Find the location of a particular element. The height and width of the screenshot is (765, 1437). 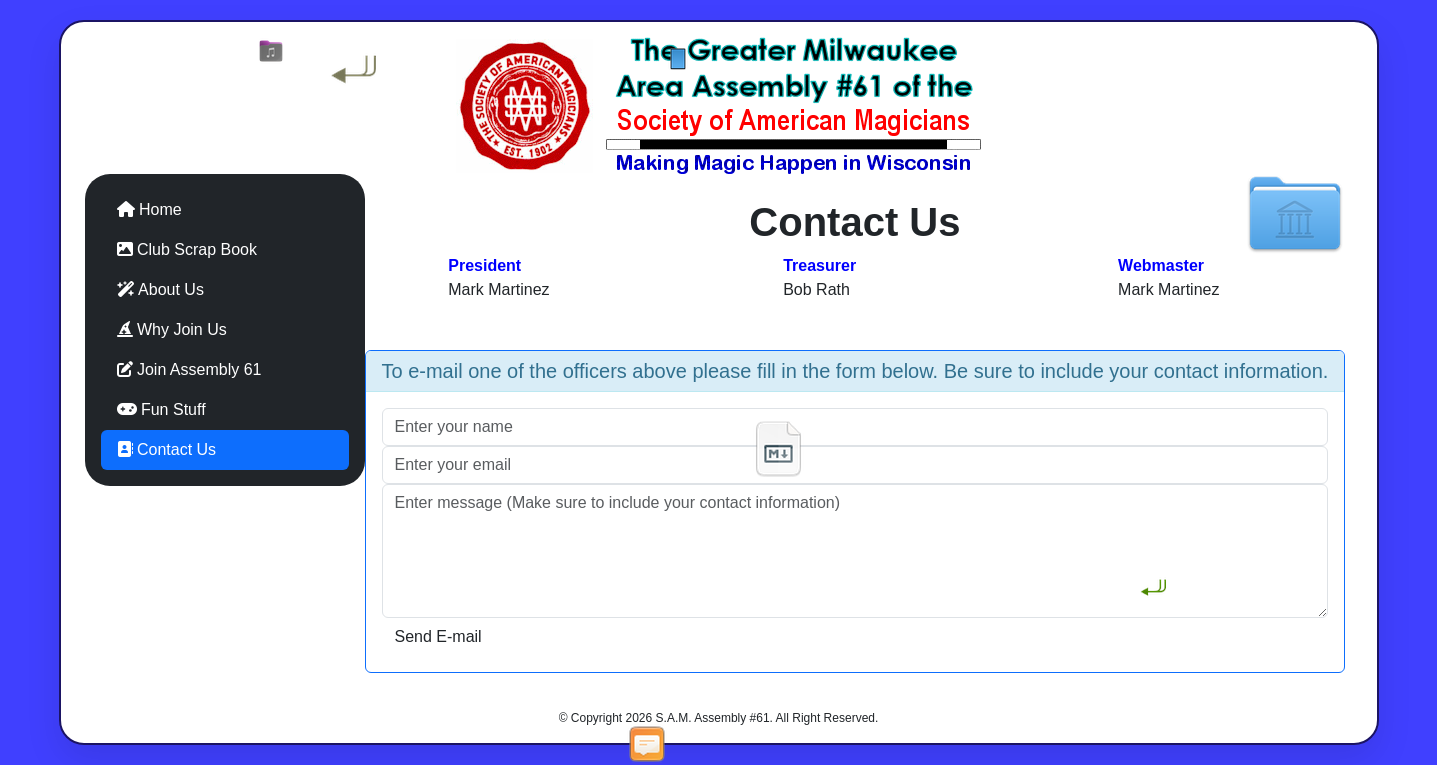

open your music folder is located at coordinates (271, 51).